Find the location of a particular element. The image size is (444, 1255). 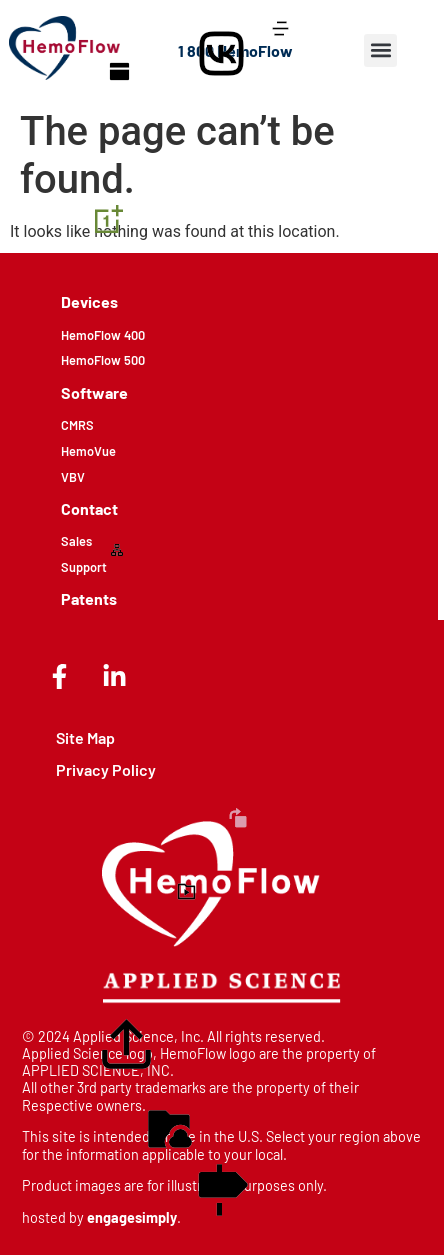

open video files folder is located at coordinates (186, 891).